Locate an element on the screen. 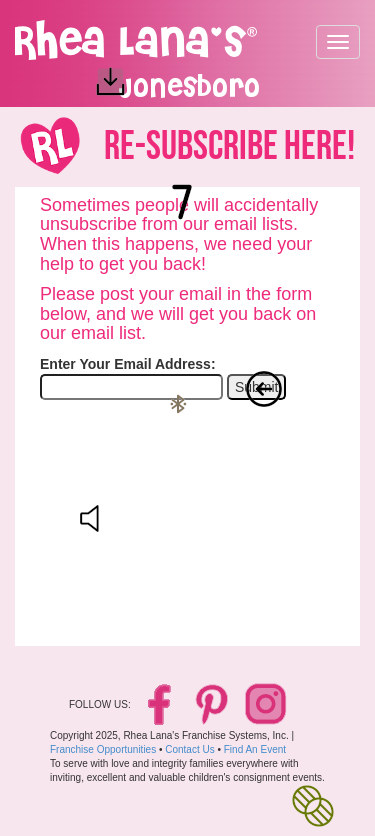 This screenshot has width=375, height=836. indicates the number seven in a list or ranking is located at coordinates (182, 202).